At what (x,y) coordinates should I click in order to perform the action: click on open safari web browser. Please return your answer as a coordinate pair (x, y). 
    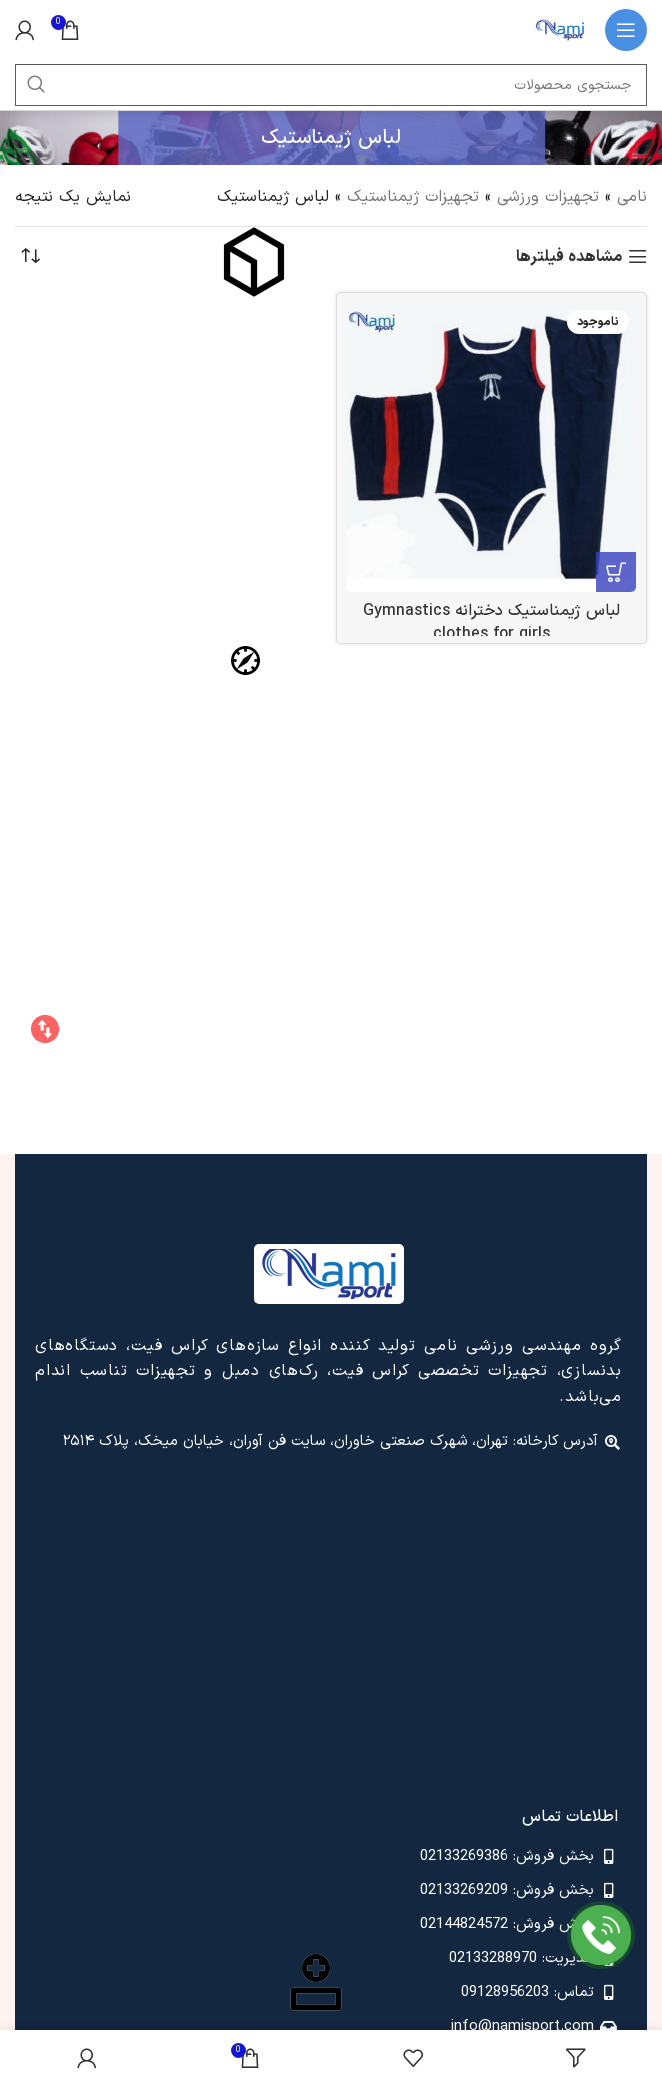
    Looking at the image, I should click on (245, 660).